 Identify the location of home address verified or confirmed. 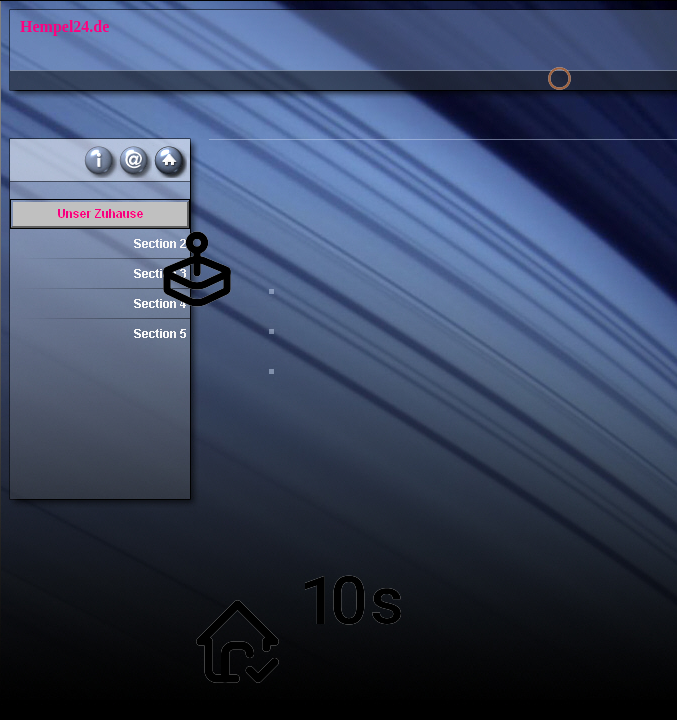
(237, 641).